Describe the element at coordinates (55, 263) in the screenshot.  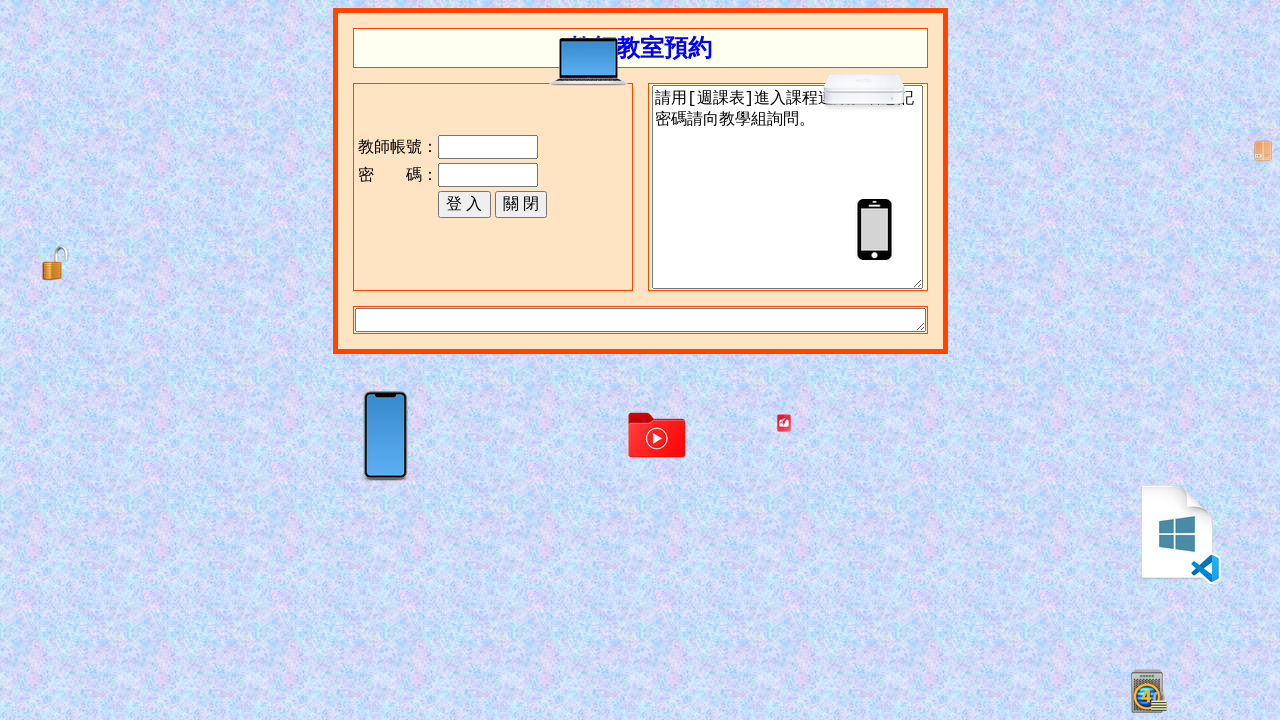
I see `indicates an unlocked or unsecured item` at that location.